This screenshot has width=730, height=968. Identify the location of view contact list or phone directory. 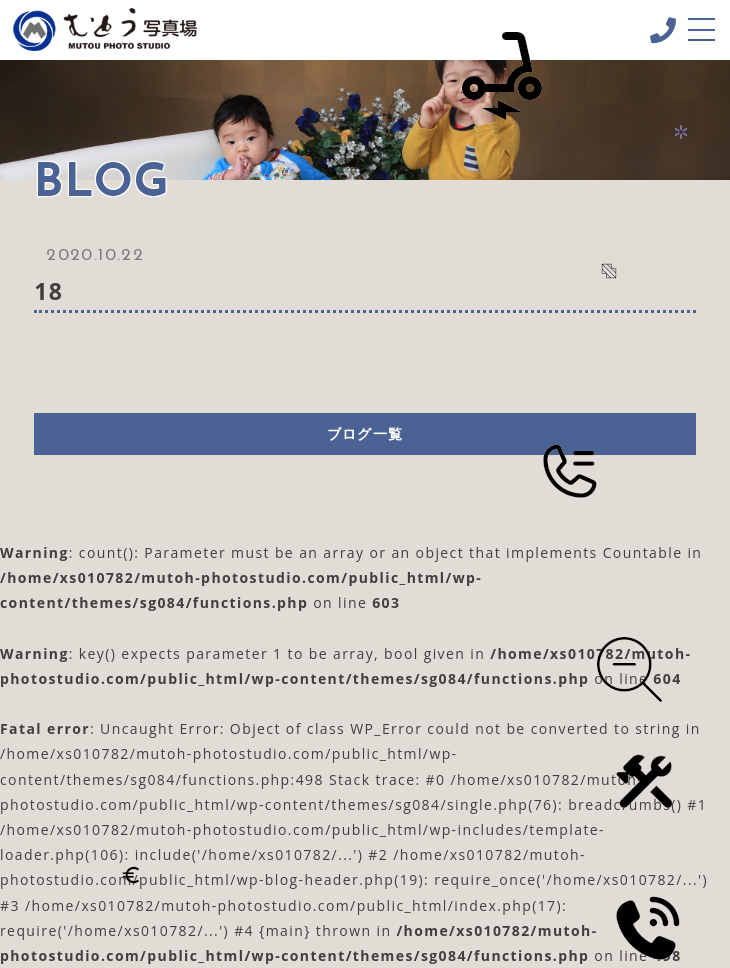
(571, 470).